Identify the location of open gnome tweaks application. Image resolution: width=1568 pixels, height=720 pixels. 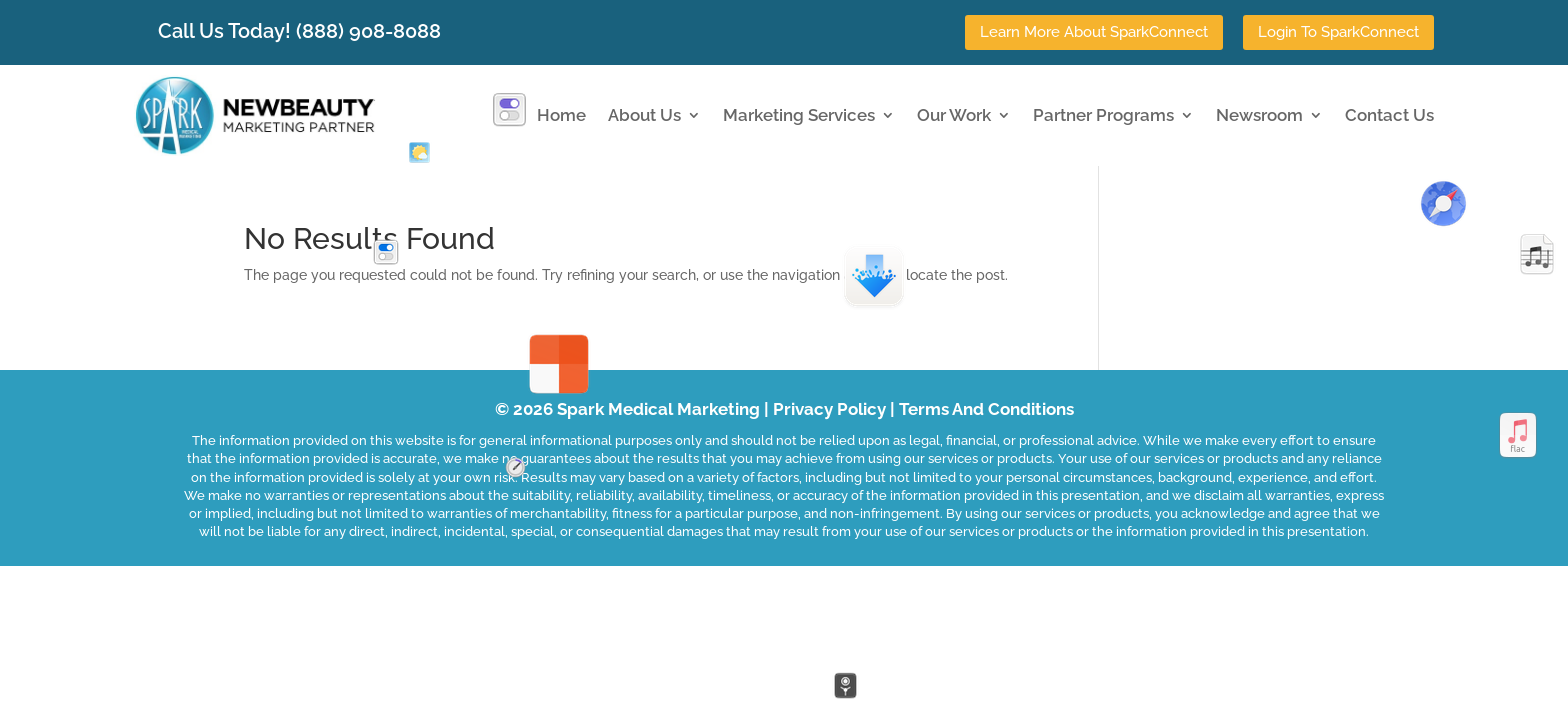
(386, 252).